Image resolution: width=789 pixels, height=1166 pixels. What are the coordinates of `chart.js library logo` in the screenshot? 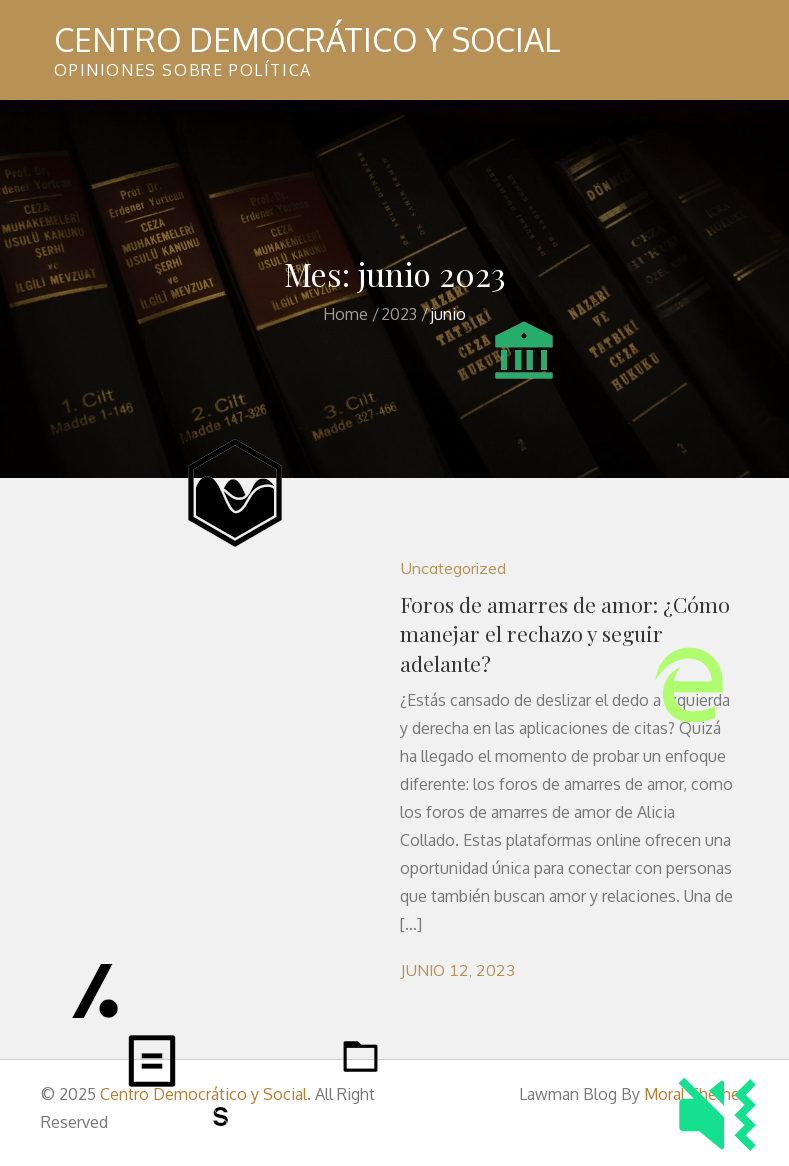 It's located at (235, 493).